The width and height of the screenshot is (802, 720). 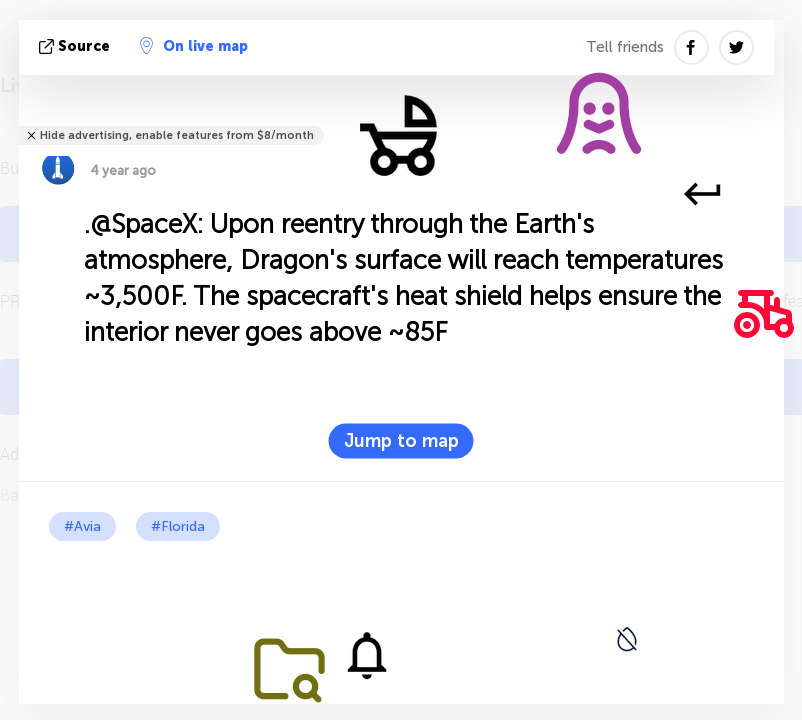 I want to click on access farming or agricultural features, so click(x=763, y=313).